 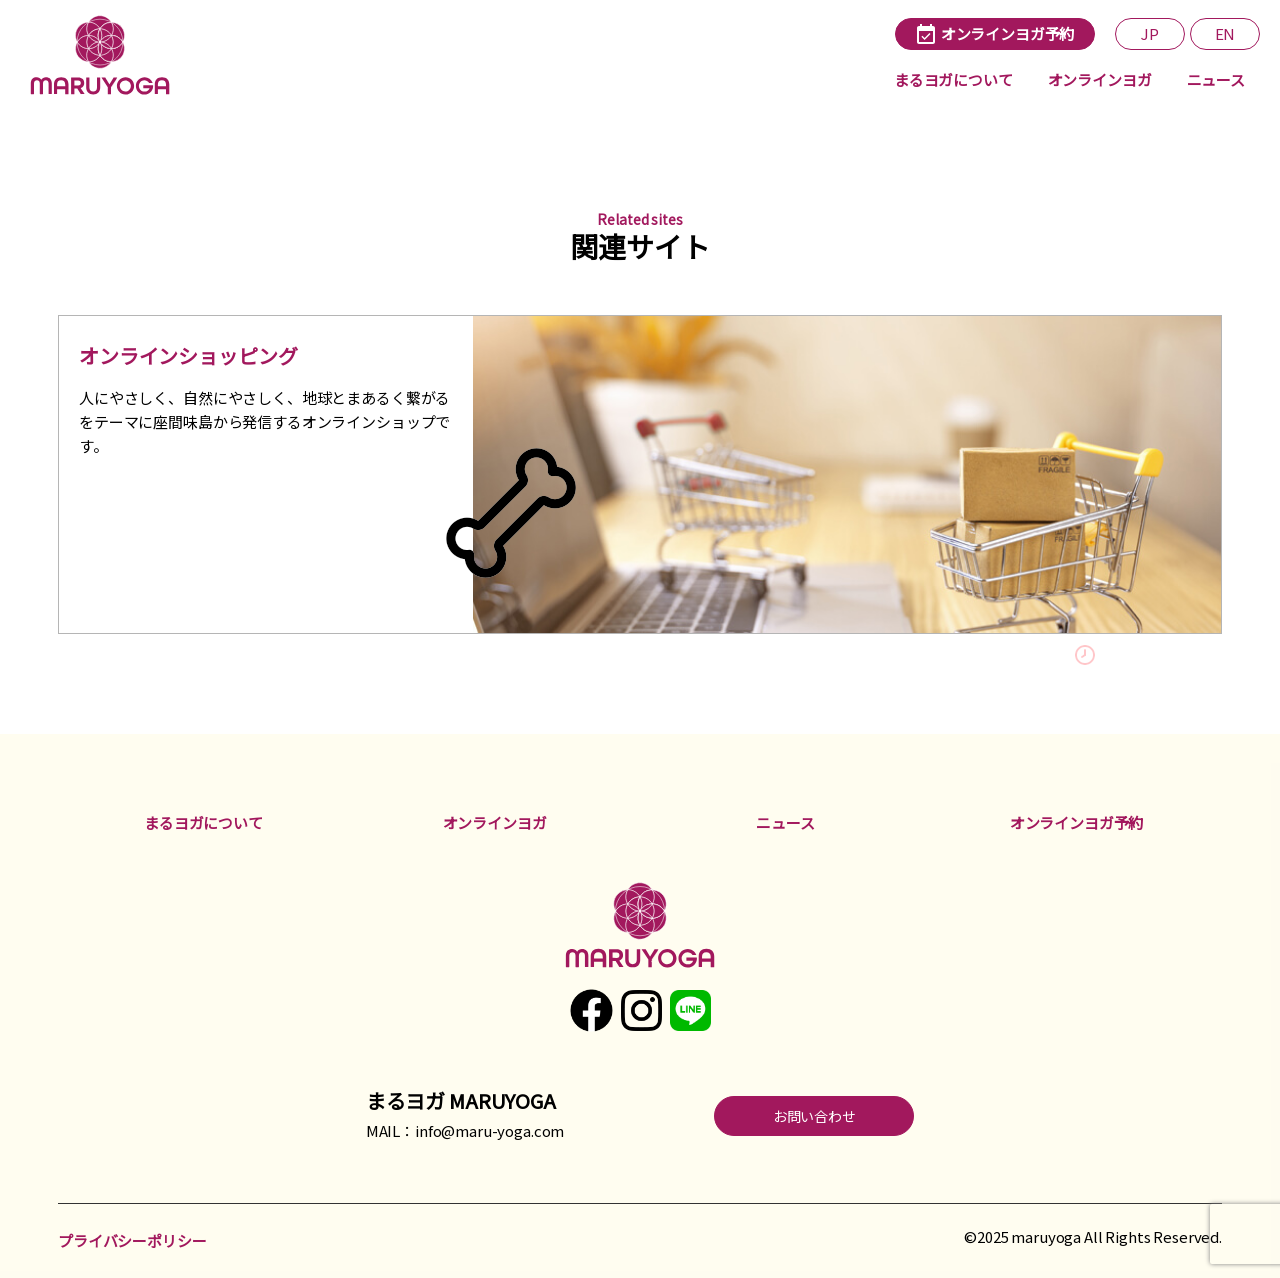 What do you see at coordinates (1085, 655) in the screenshot?
I see `view current time` at bounding box center [1085, 655].